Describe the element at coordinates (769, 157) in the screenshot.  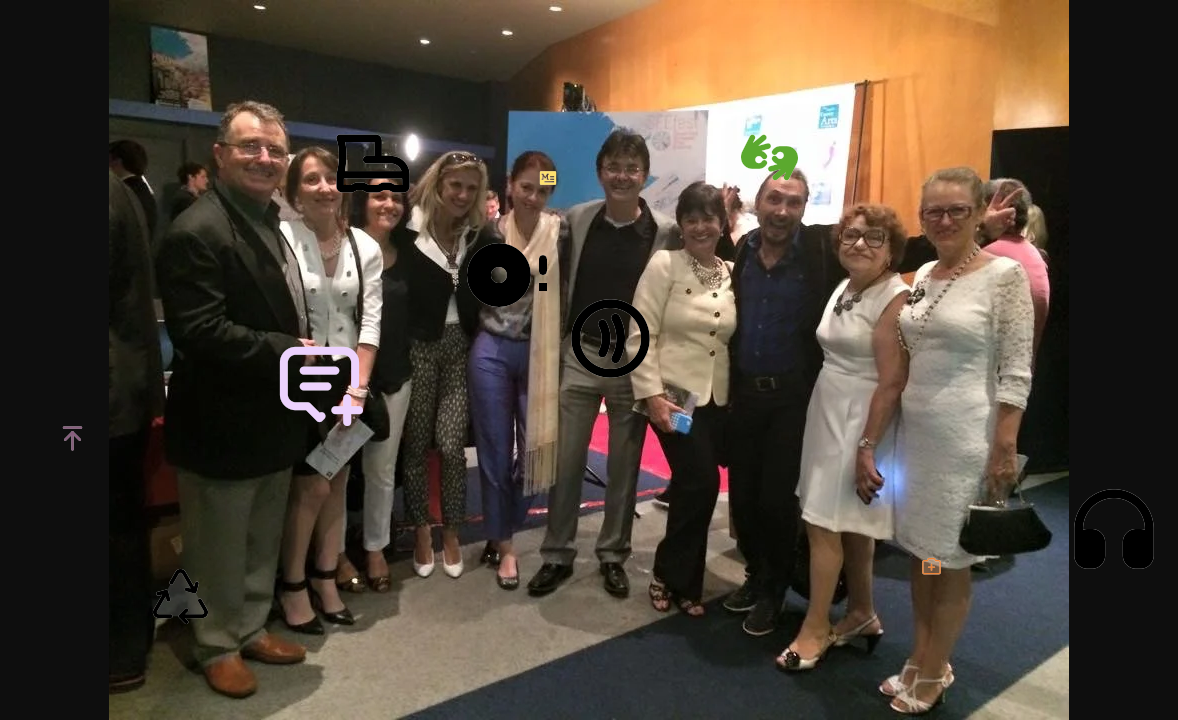
I see `access ASL interpretation services` at that location.